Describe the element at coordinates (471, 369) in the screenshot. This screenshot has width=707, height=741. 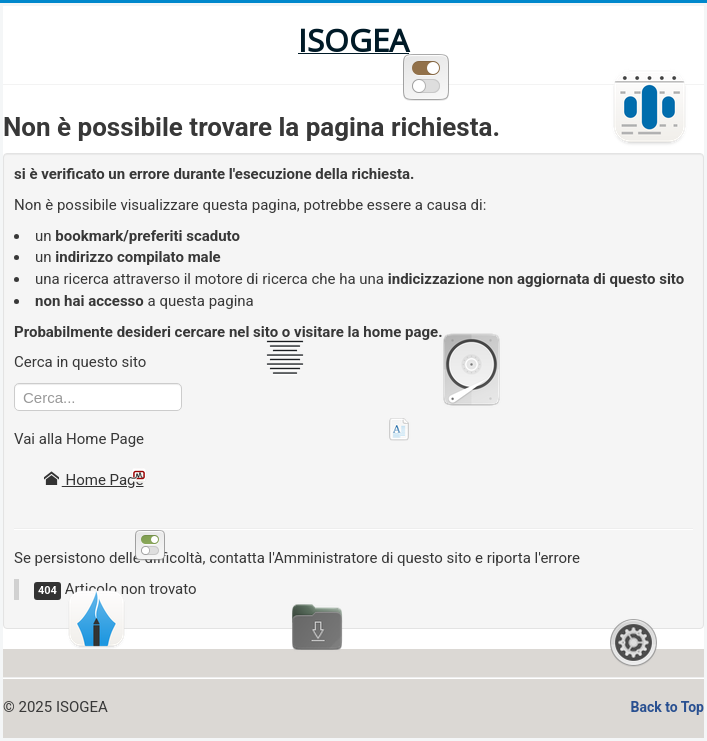
I see `open disk management utility` at that location.